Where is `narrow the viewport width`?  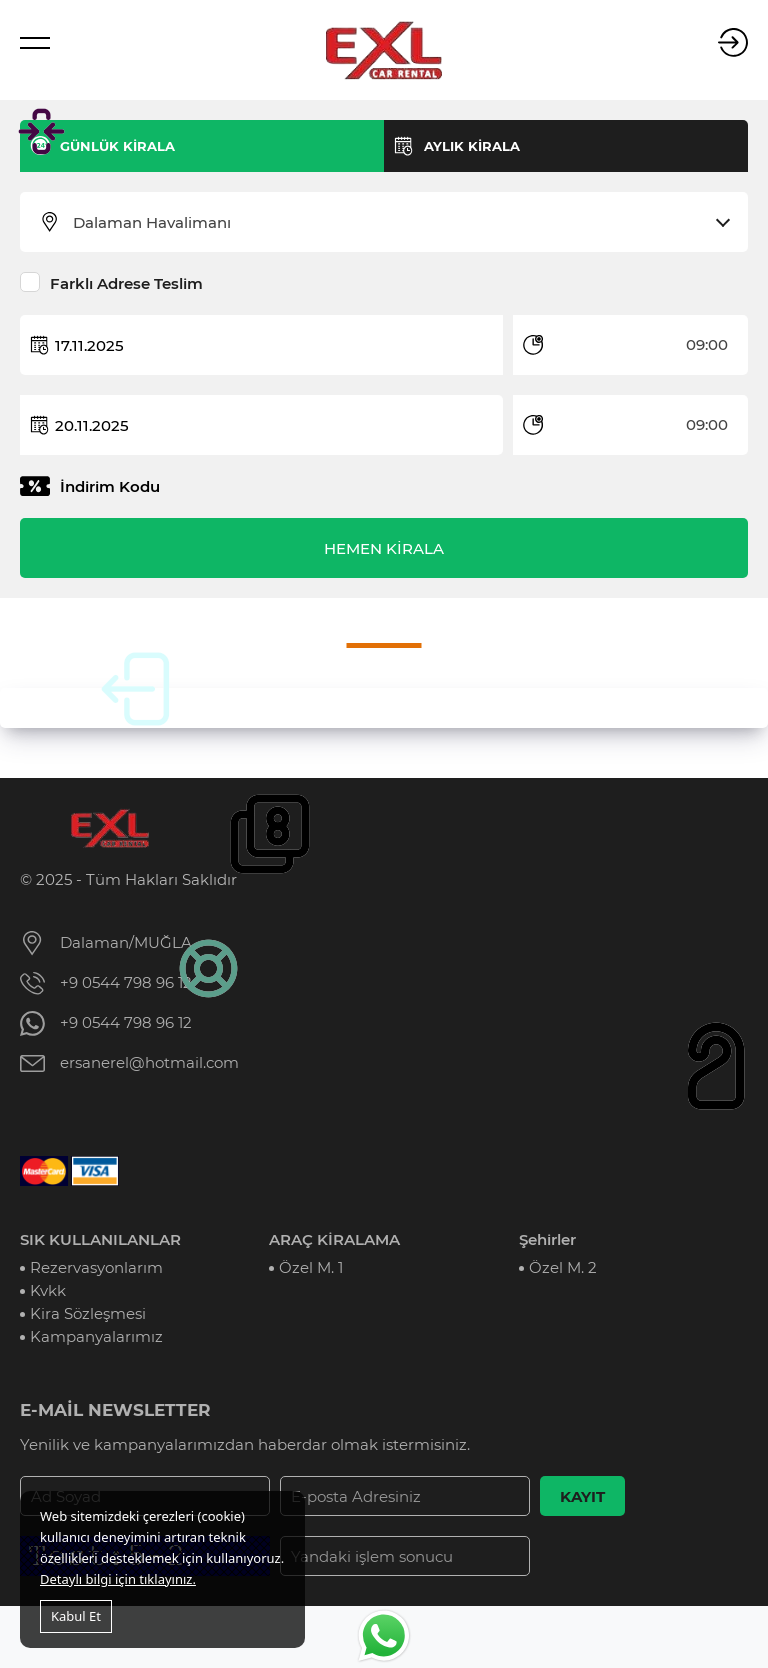 narrow the viewport width is located at coordinates (41, 131).